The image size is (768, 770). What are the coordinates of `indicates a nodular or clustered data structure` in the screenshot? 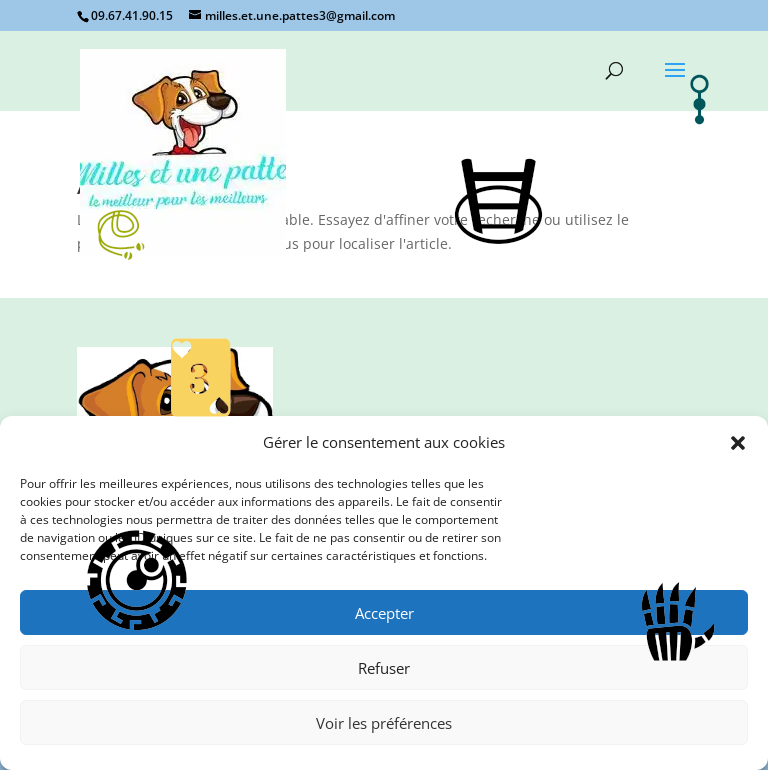 It's located at (699, 99).